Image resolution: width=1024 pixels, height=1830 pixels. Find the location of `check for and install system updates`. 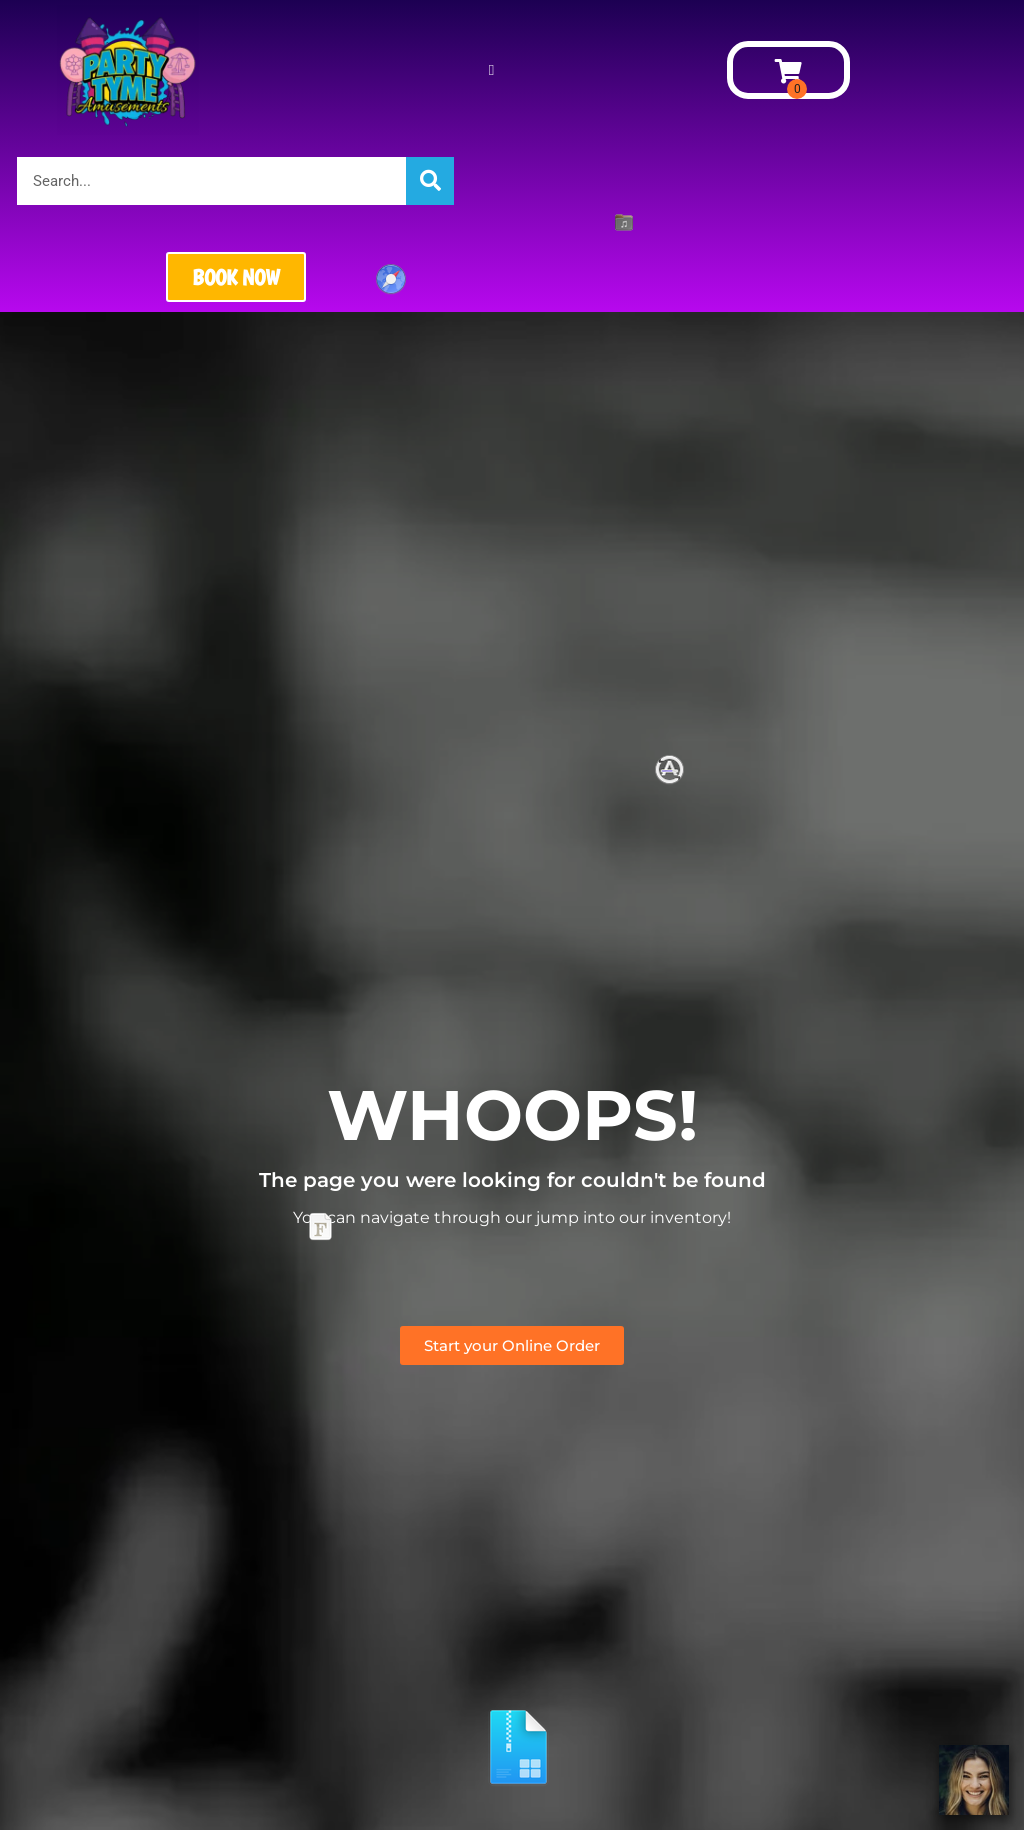

check for and install system updates is located at coordinates (669, 769).